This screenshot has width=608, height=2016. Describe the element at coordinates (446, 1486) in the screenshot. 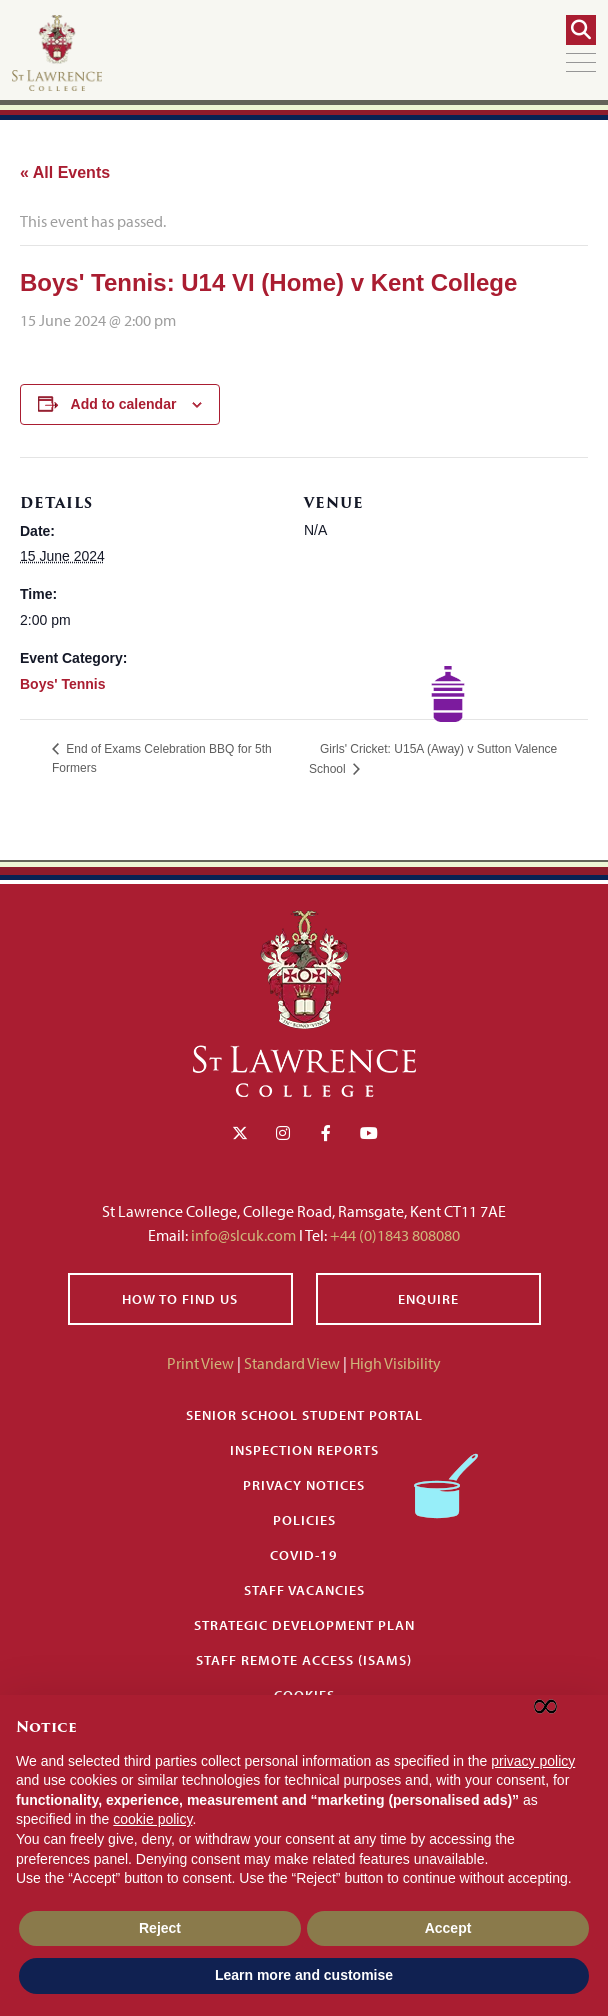

I see `access cooking or recipe features` at that location.